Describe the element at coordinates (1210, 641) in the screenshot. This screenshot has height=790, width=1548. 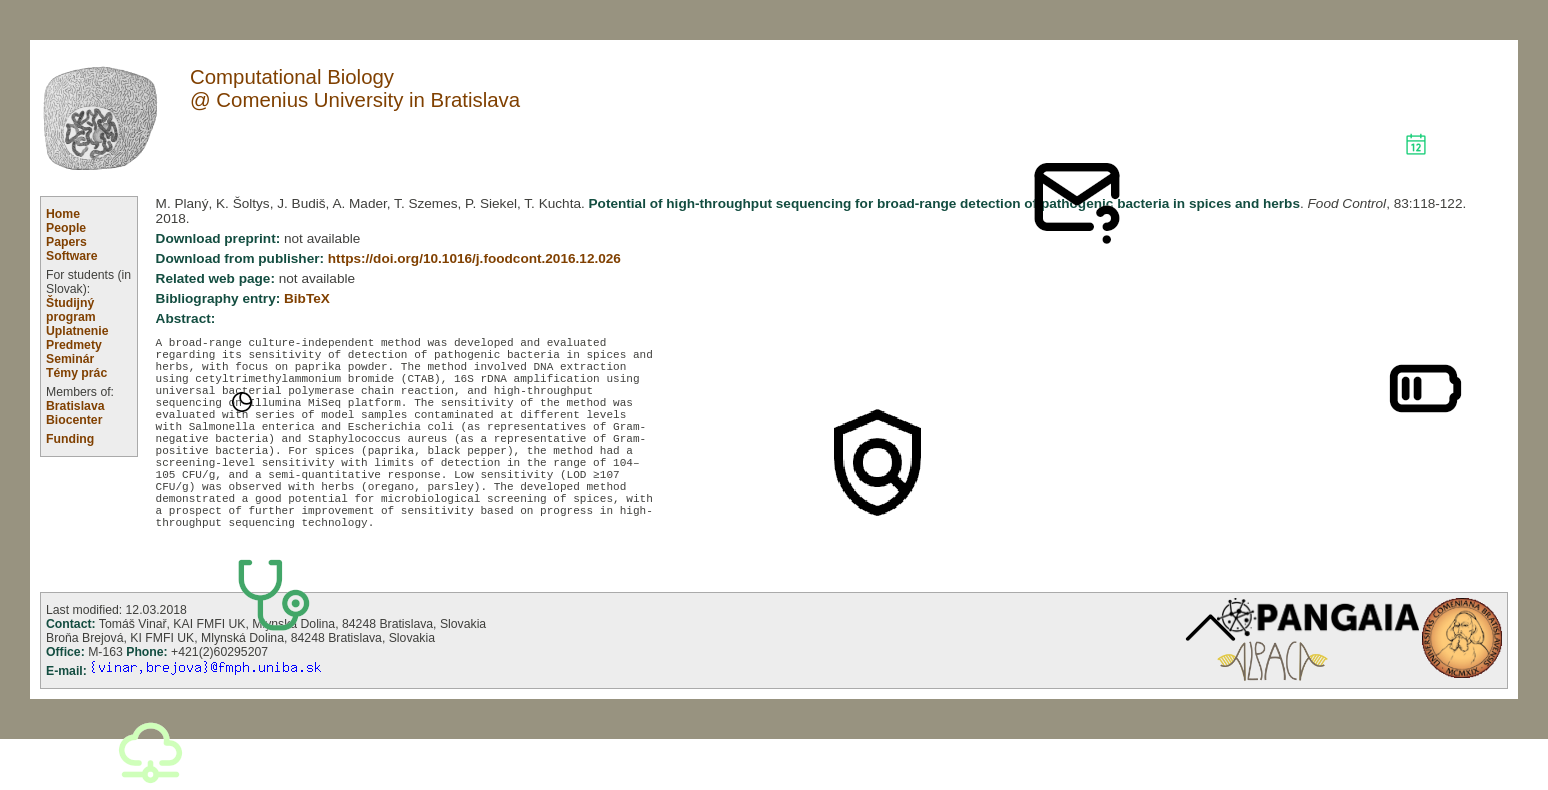
I see `collapse an expanded section` at that location.